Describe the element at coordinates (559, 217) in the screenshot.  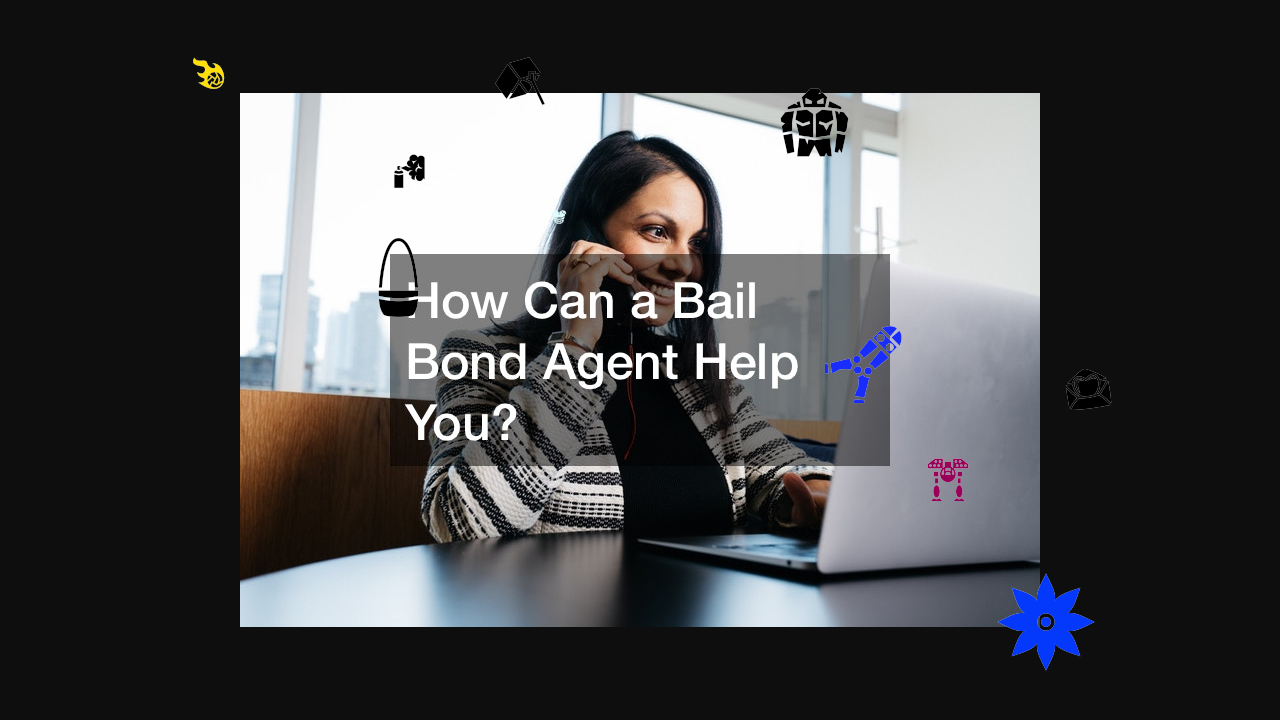
I see `equip torso armor piece` at that location.